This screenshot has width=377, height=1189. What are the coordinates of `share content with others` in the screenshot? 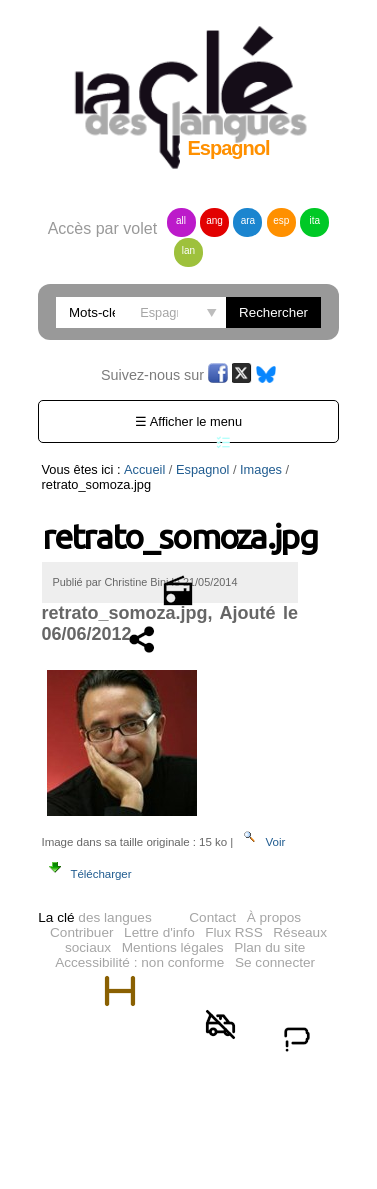 It's located at (142, 639).